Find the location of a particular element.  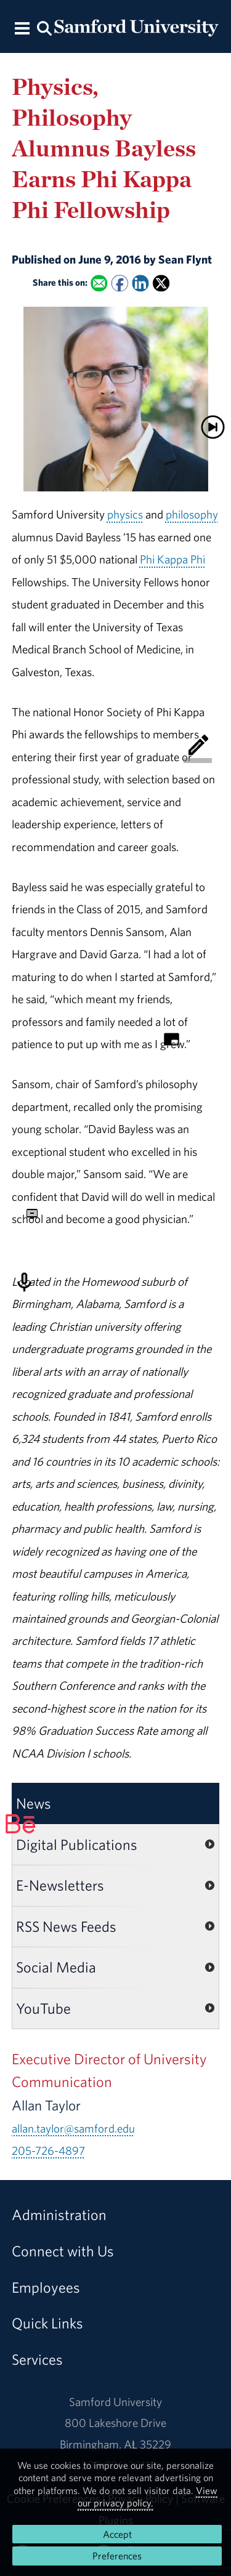

visit behance profile or portfolio is located at coordinates (19, 1823).